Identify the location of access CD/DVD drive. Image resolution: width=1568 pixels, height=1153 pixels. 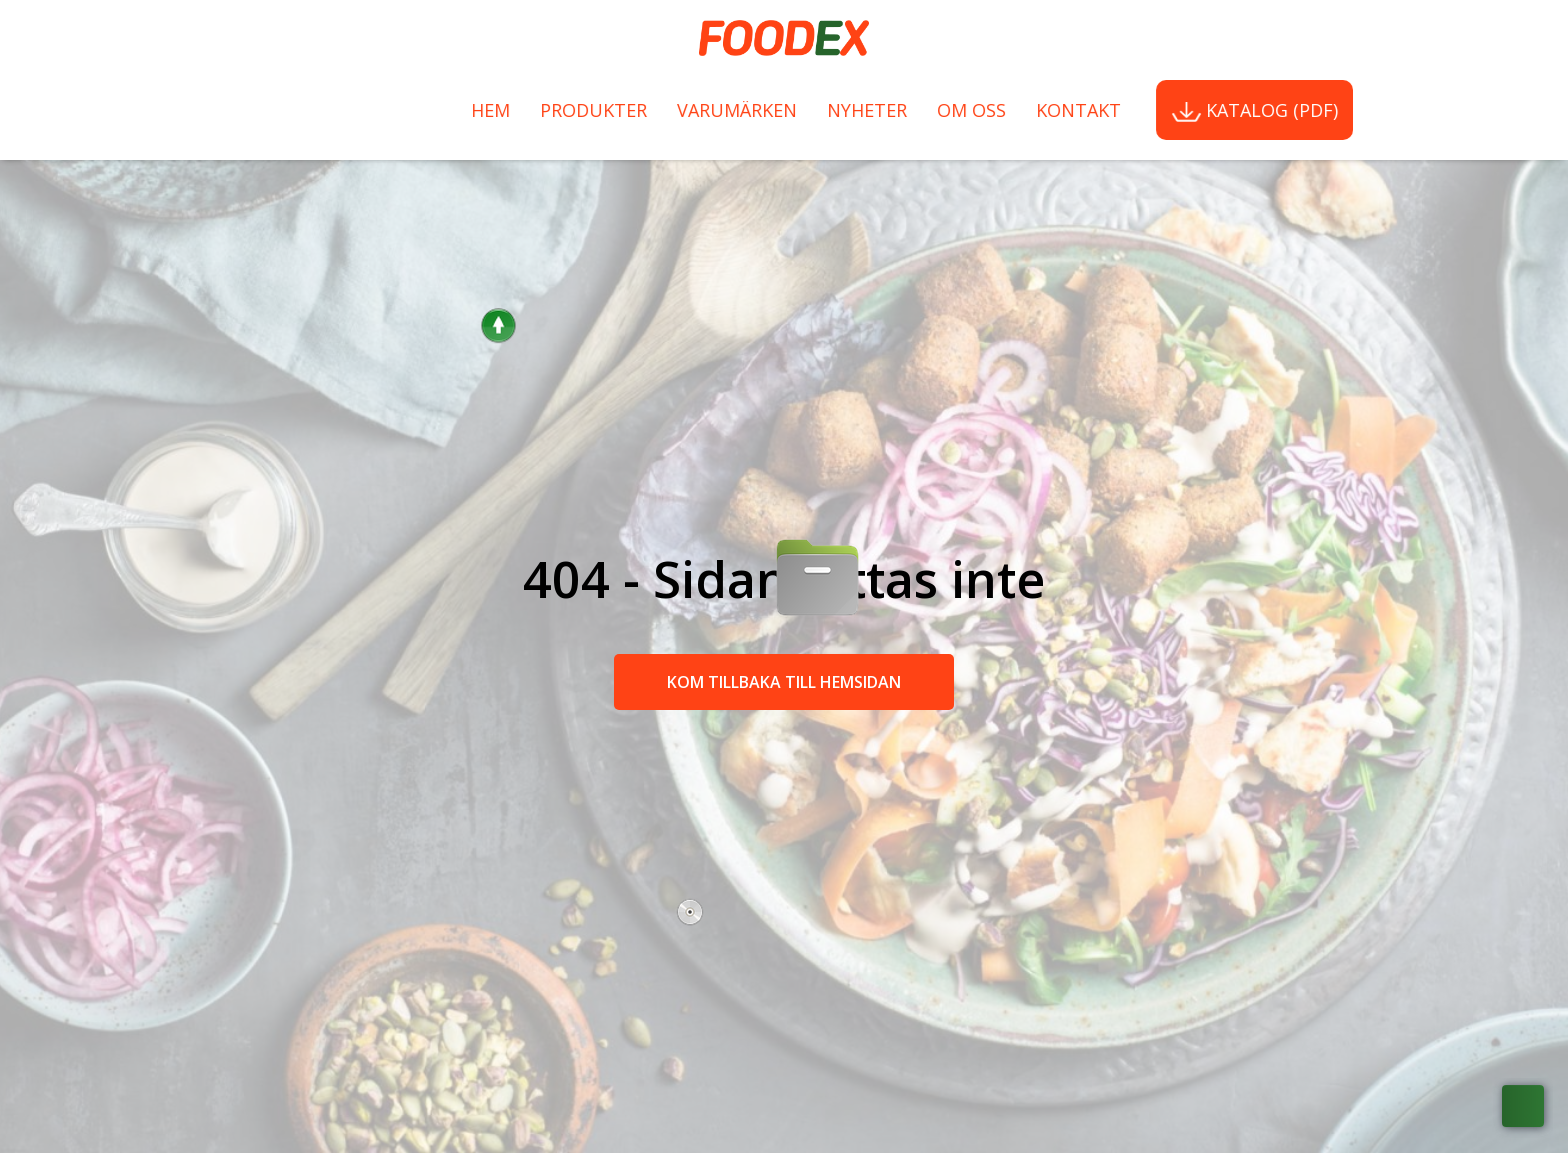
(690, 912).